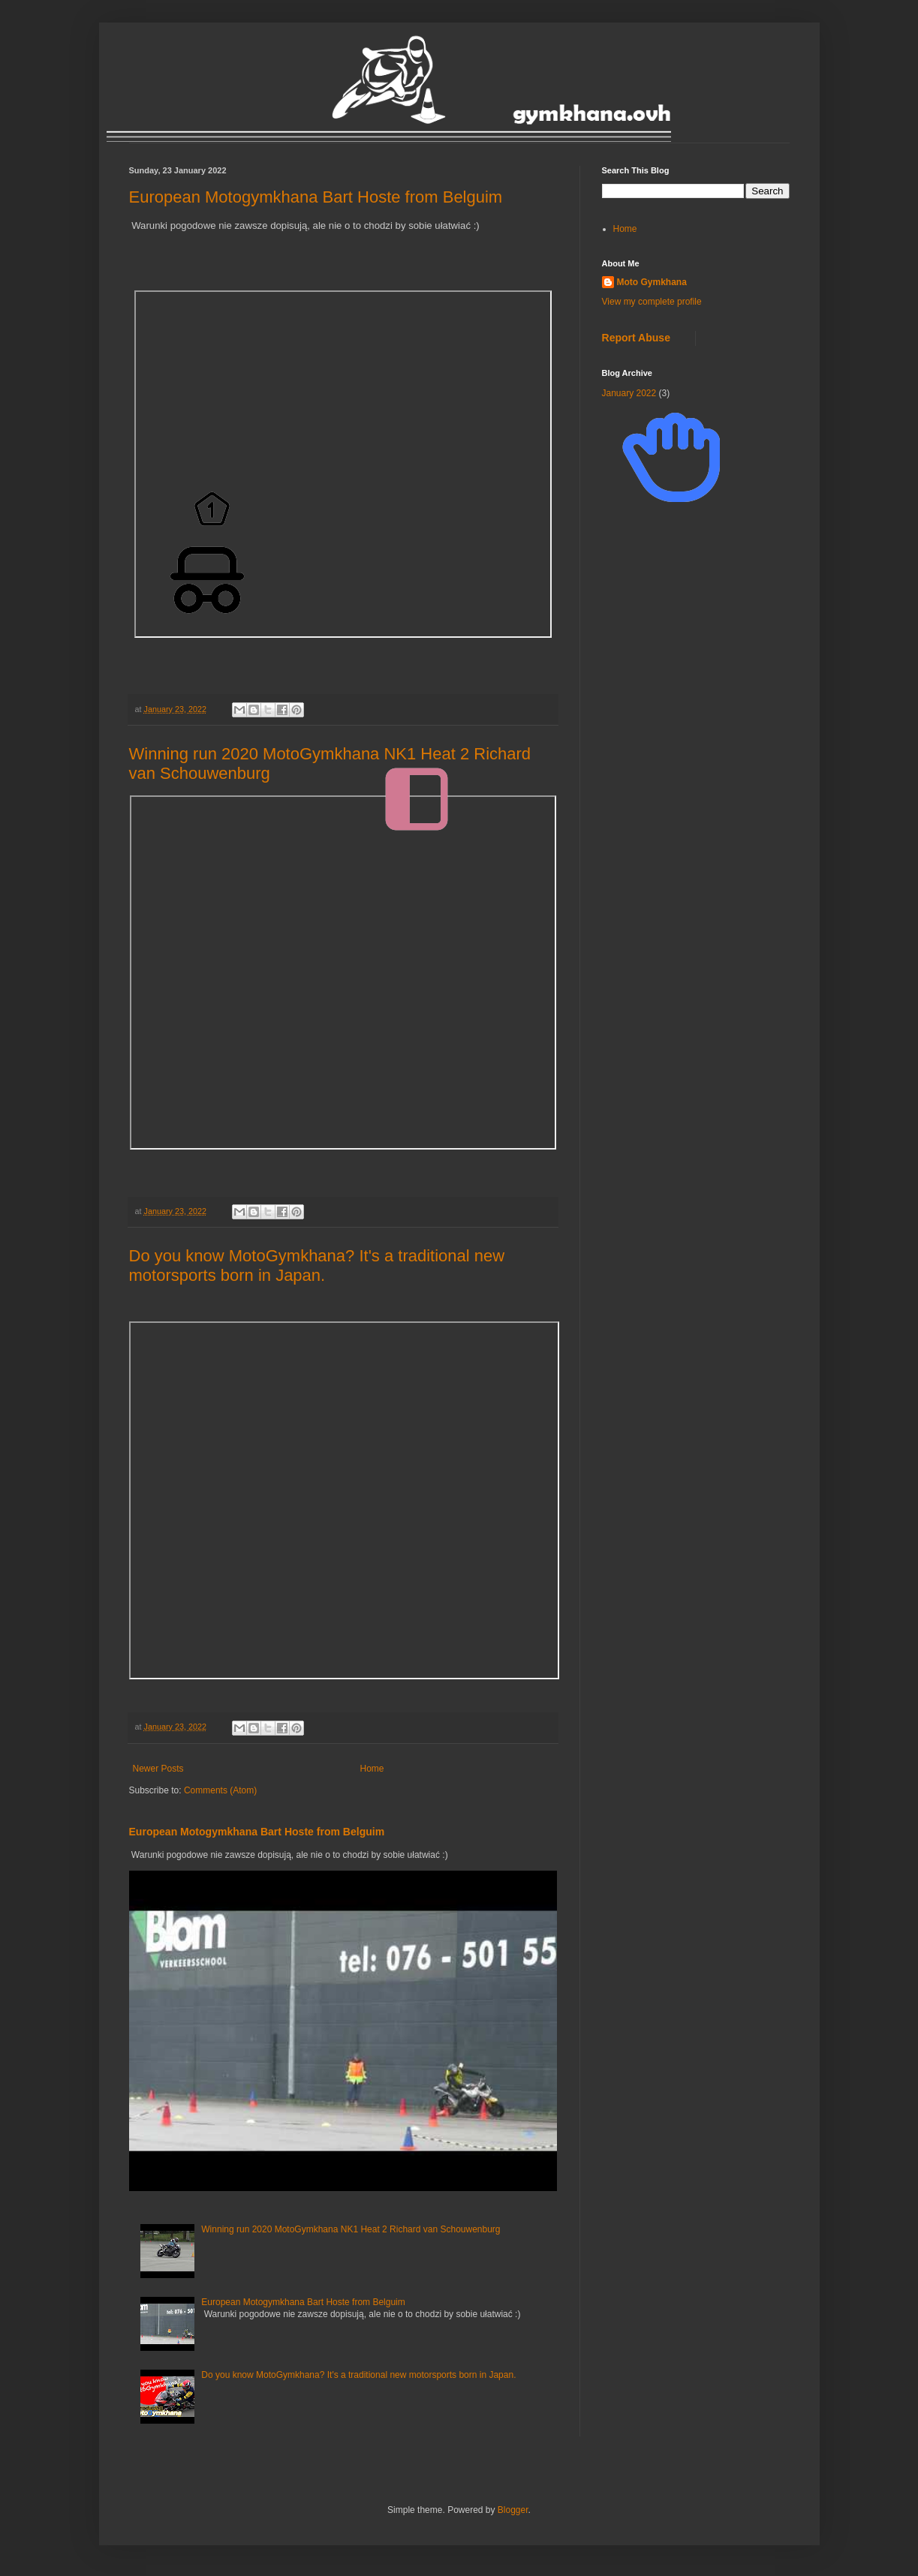  What do you see at coordinates (207, 580) in the screenshot?
I see `enable incognito or private browsing mode` at bounding box center [207, 580].